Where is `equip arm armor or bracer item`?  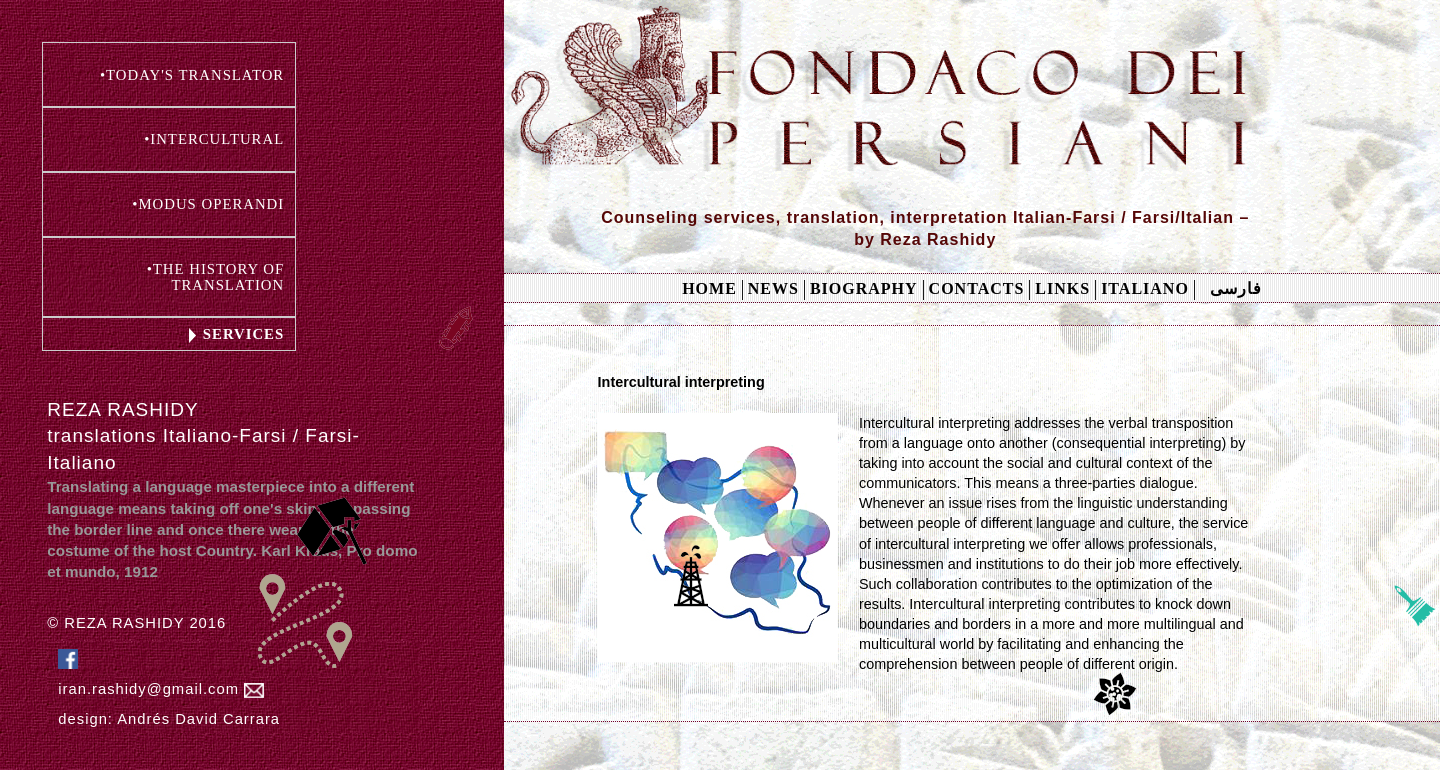
equip arm armor or bracer item is located at coordinates (456, 328).